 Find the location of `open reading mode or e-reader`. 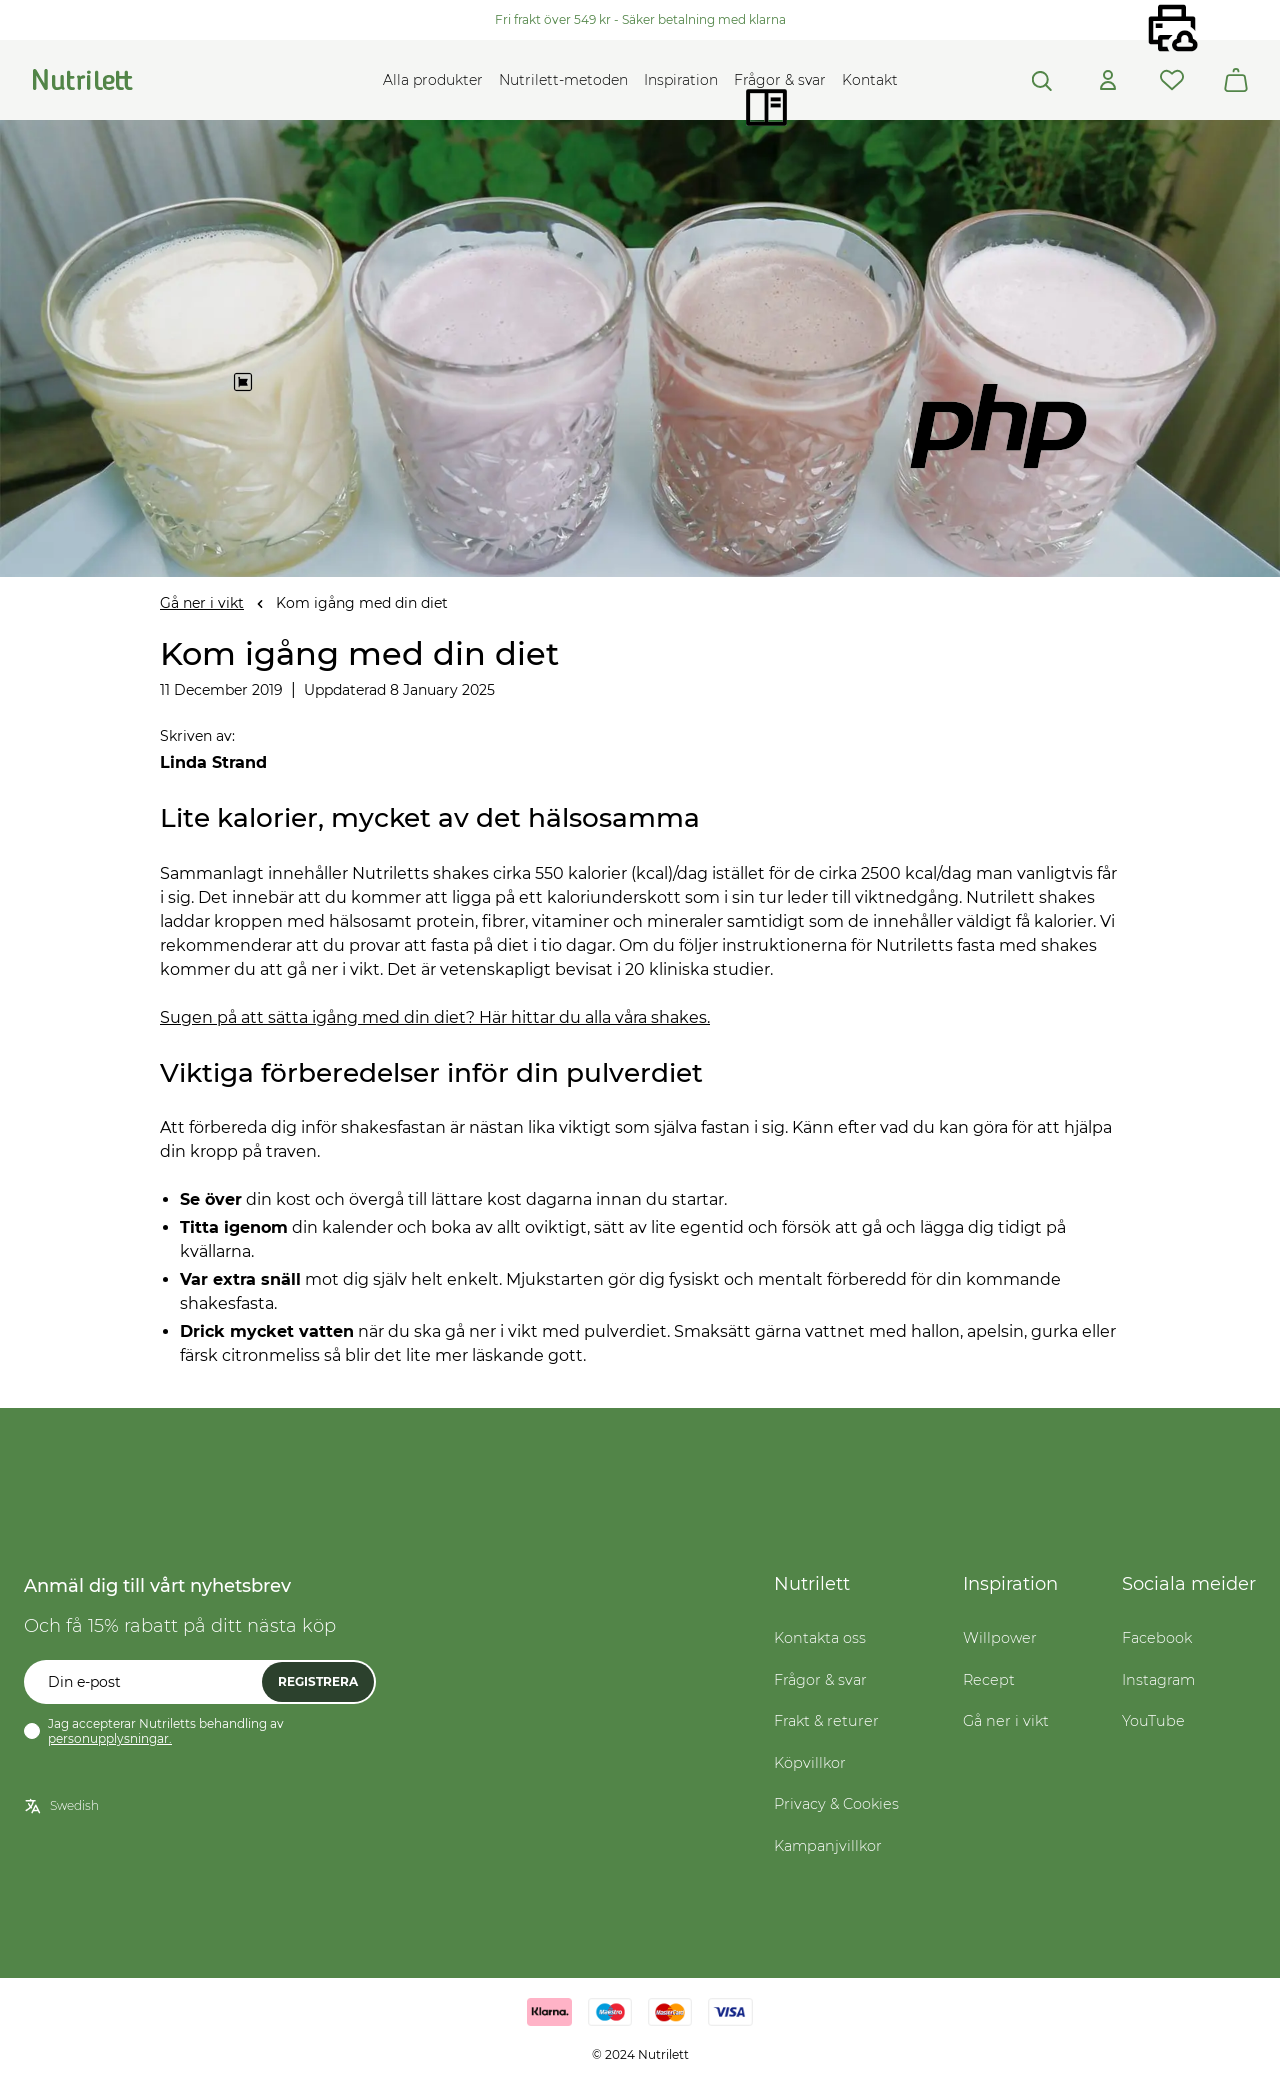

open reading mode or e-reader is located at coordinates (766, 107).